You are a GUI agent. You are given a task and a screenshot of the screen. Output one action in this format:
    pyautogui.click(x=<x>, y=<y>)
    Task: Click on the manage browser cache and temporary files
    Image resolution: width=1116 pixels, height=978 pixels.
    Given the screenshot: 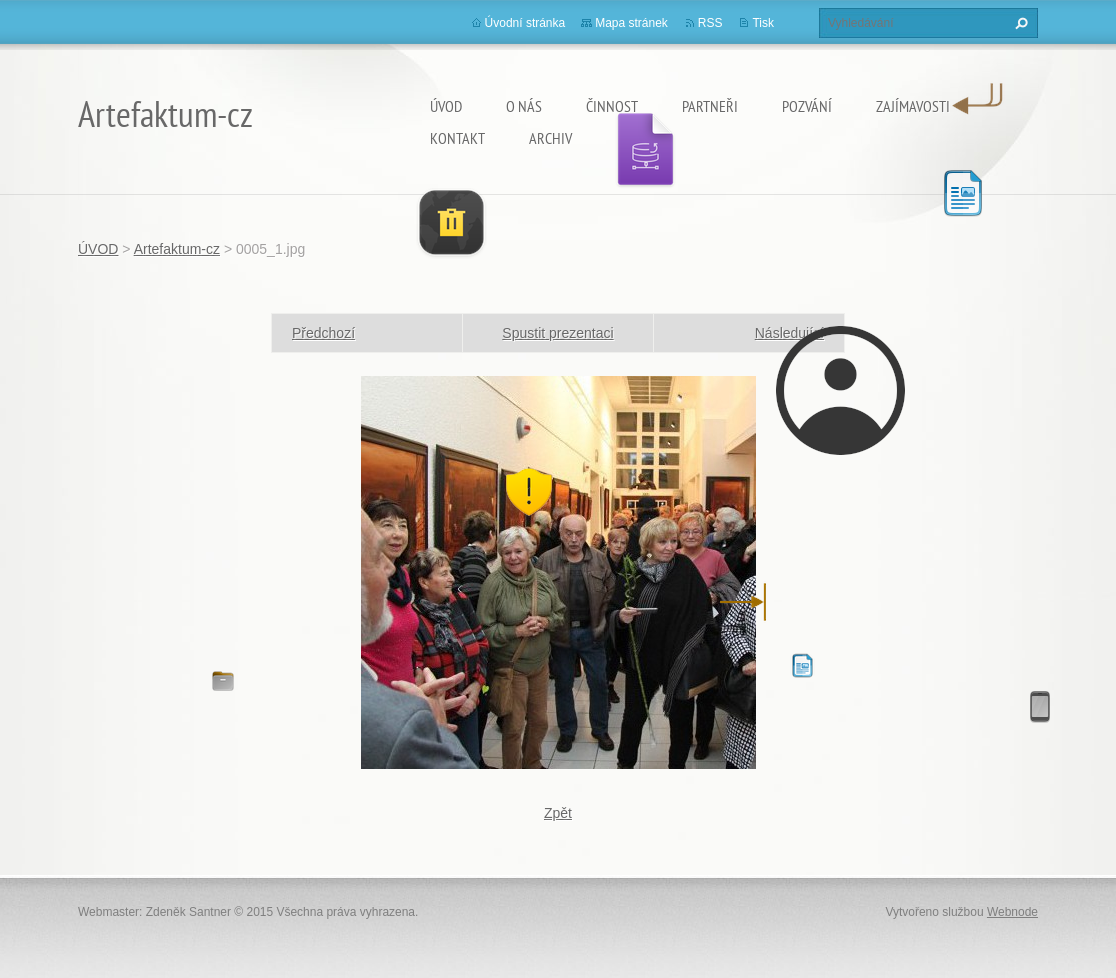 What is the action you would take?
    pyautogui.click(x=451, y=223)
    